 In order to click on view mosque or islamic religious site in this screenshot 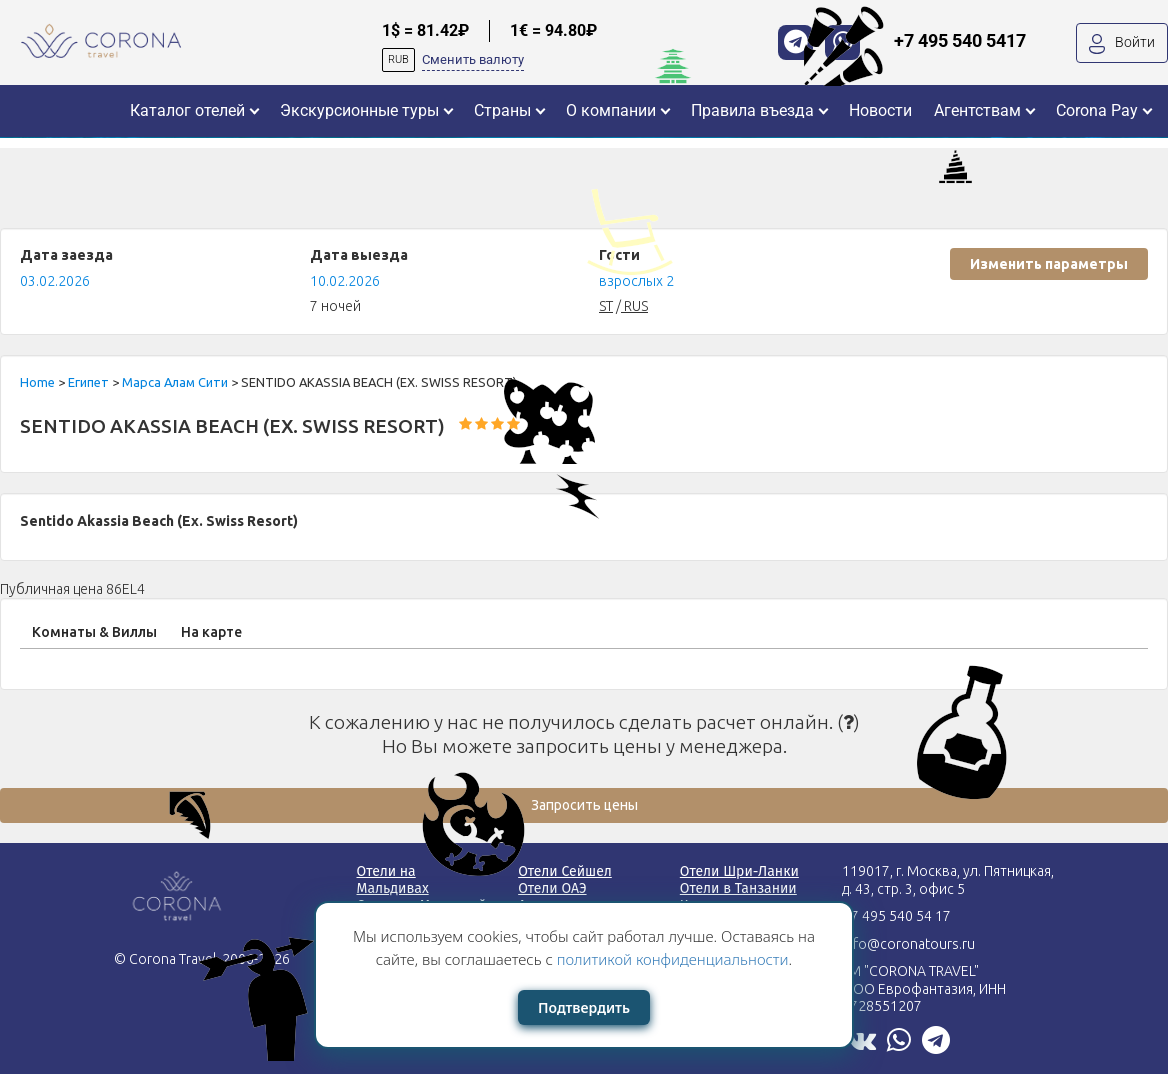, I will do `click(955, 165)`.